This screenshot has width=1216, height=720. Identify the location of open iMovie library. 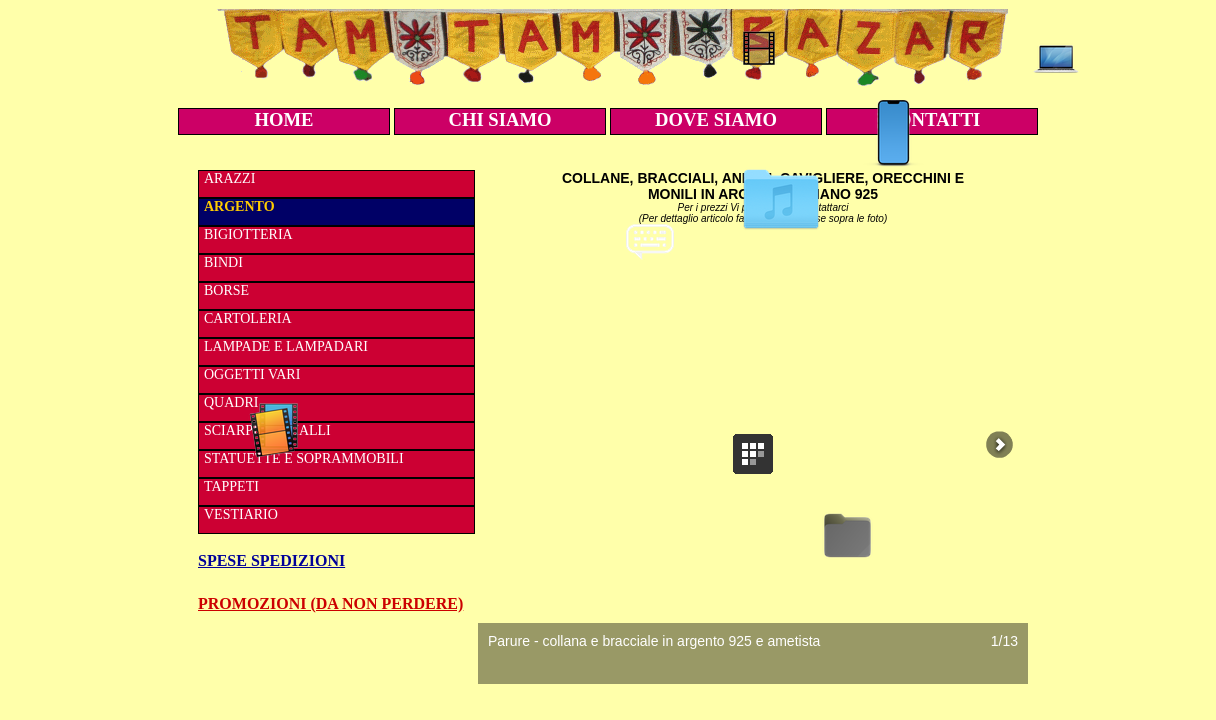
(274, 431).